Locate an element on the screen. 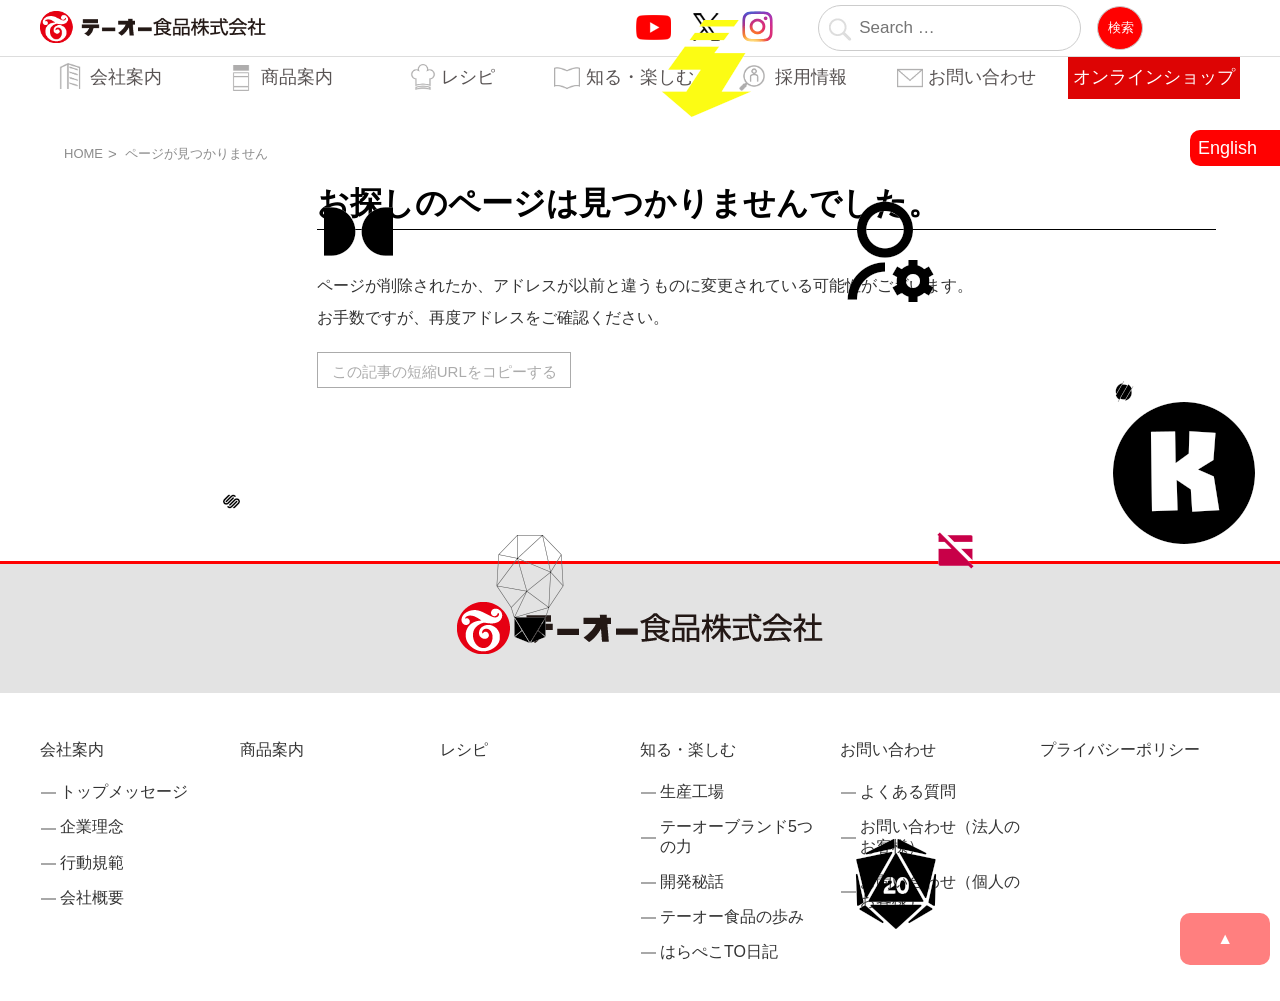 Image resolution: width=1280 pixels, height=1001 pixels. konva javascript library logo is located at coordinates (1184, 473).